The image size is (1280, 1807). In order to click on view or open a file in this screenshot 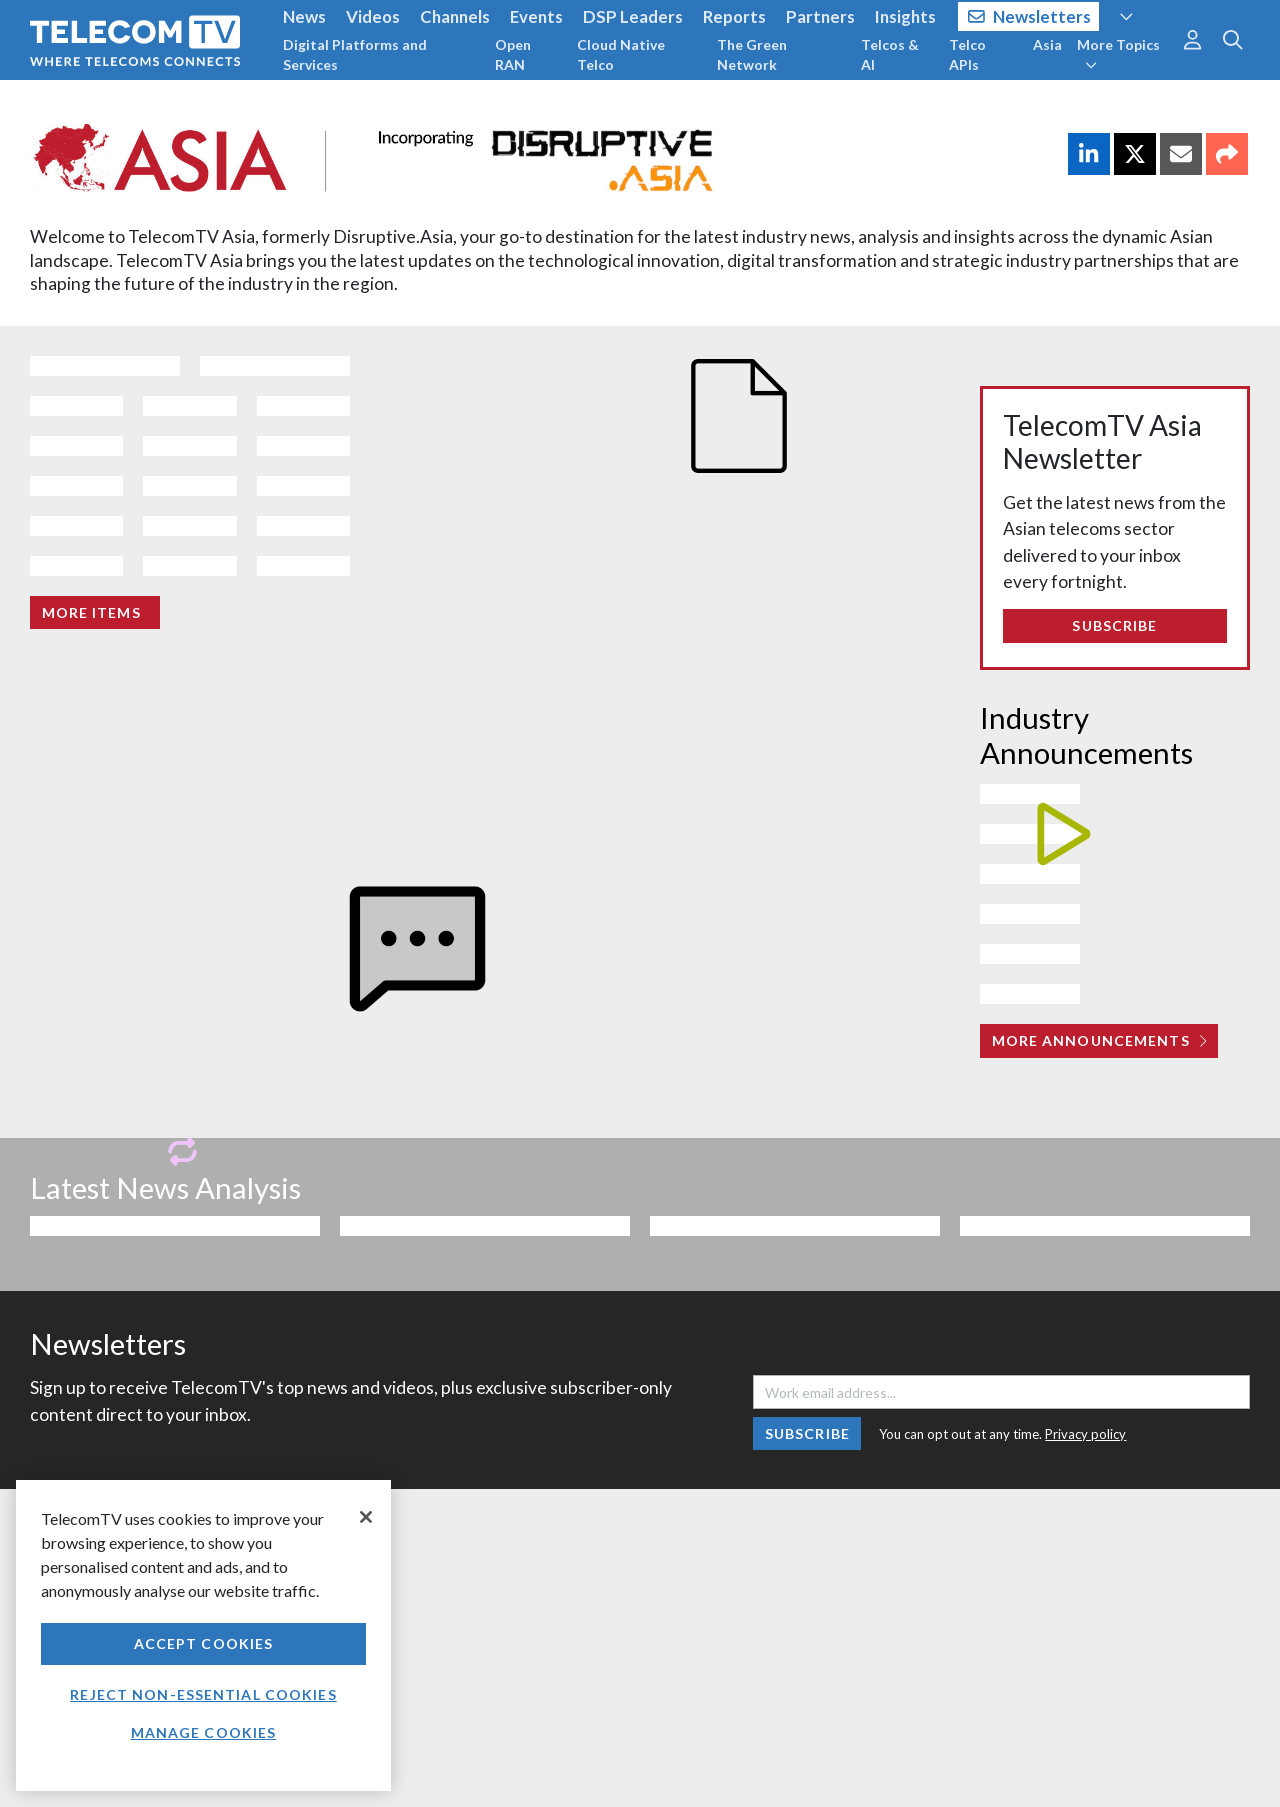, I will do `click(739, 416)`.